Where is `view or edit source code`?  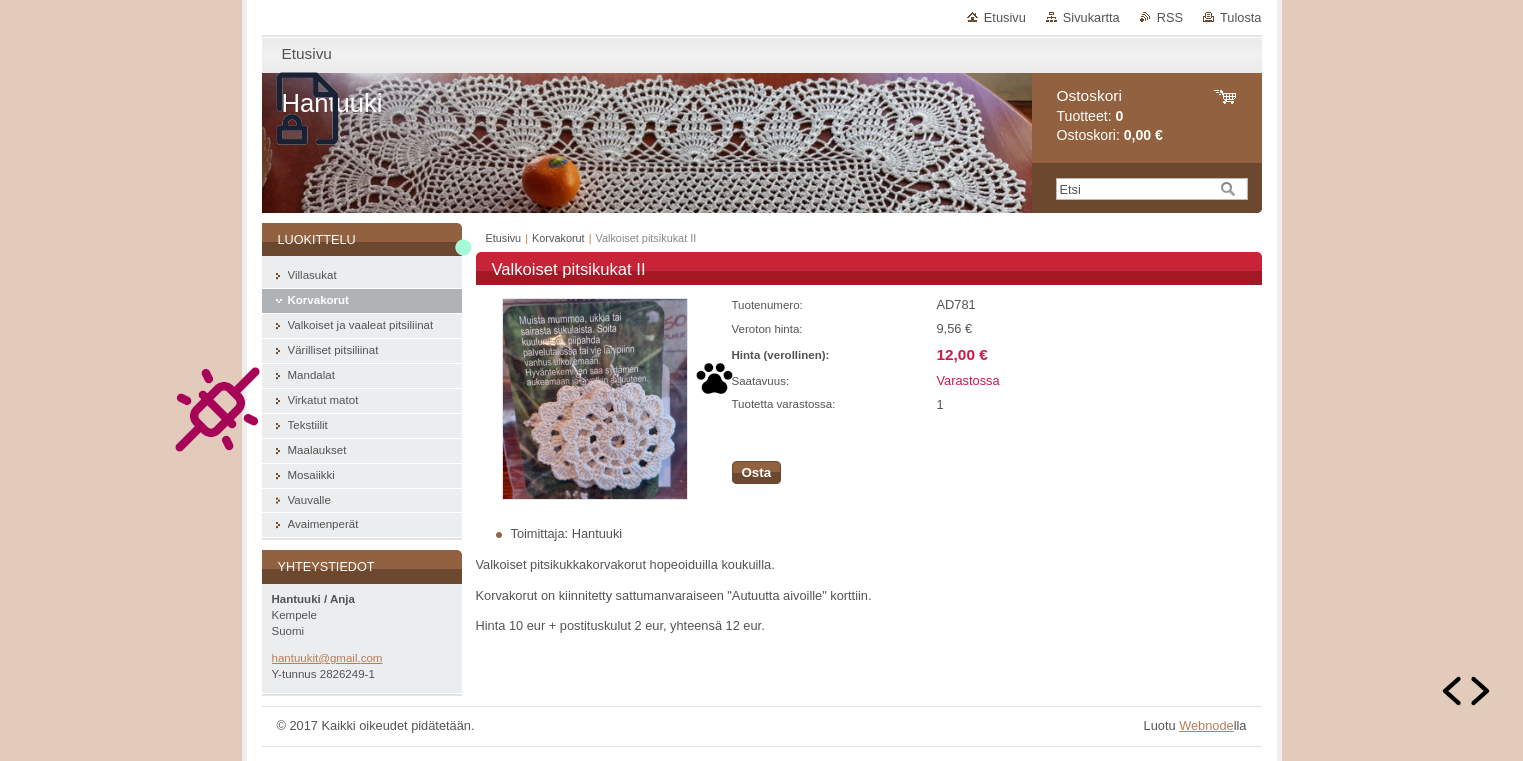
view or edit source code is located at coordinates (1466, 691).